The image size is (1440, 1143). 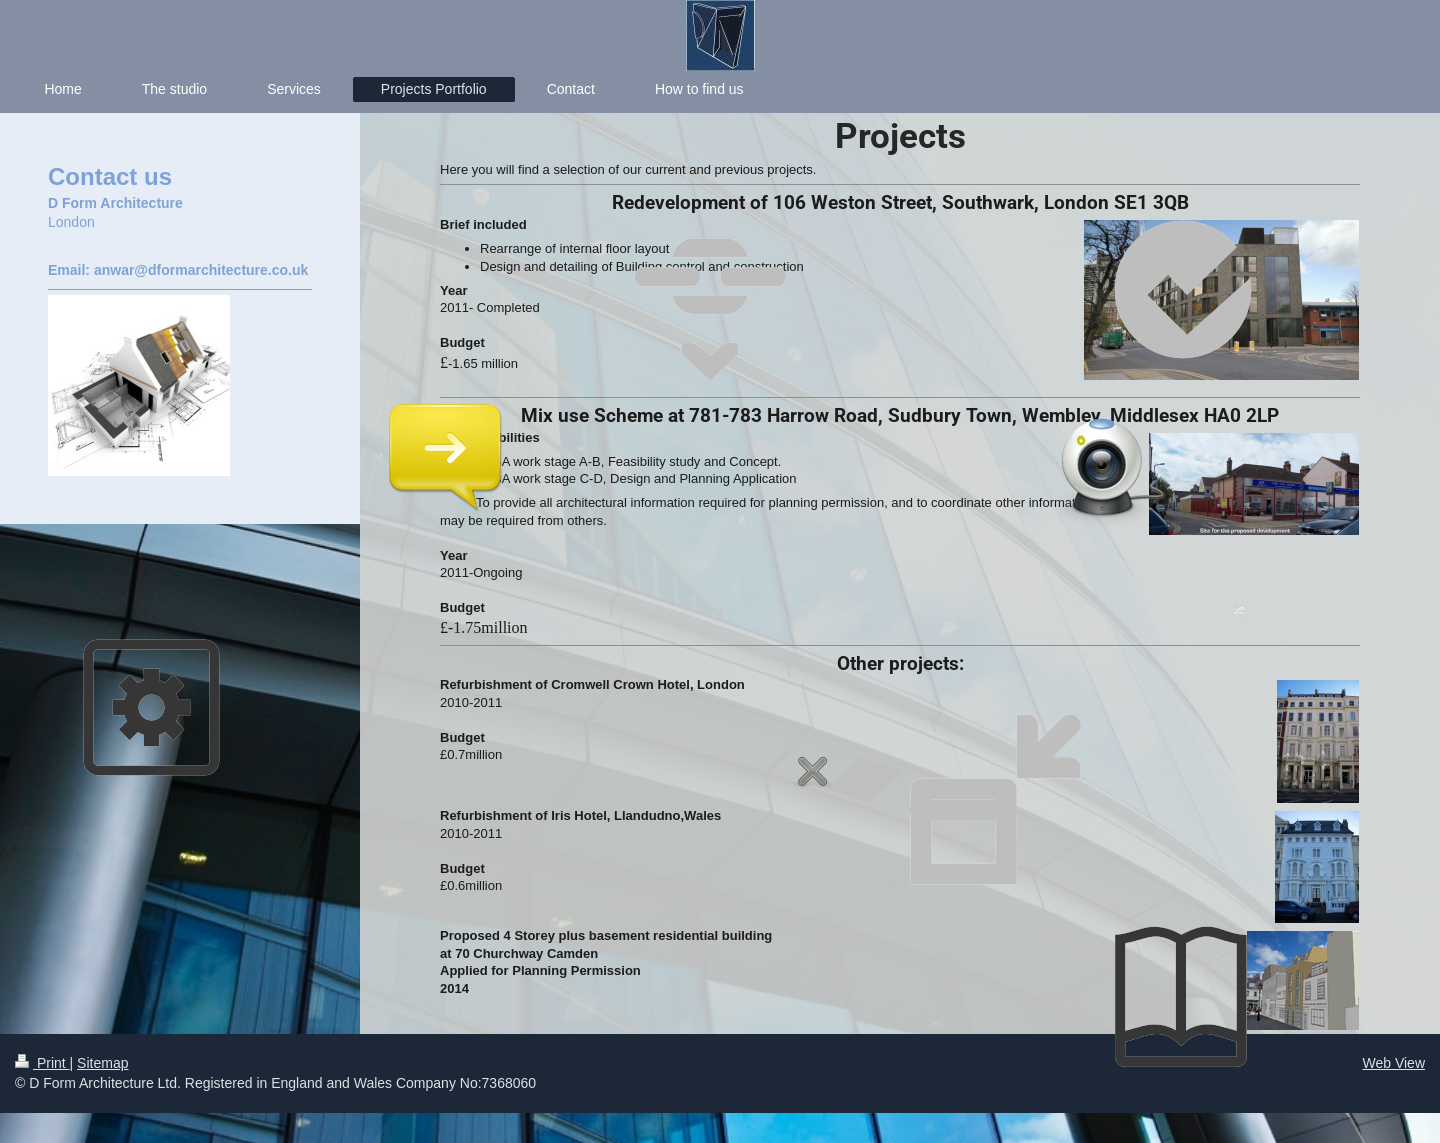 What do you see at coordinates (151, 707) in the screenshot?
I see `access other applications or utilities` at bounding box center [151, 707].